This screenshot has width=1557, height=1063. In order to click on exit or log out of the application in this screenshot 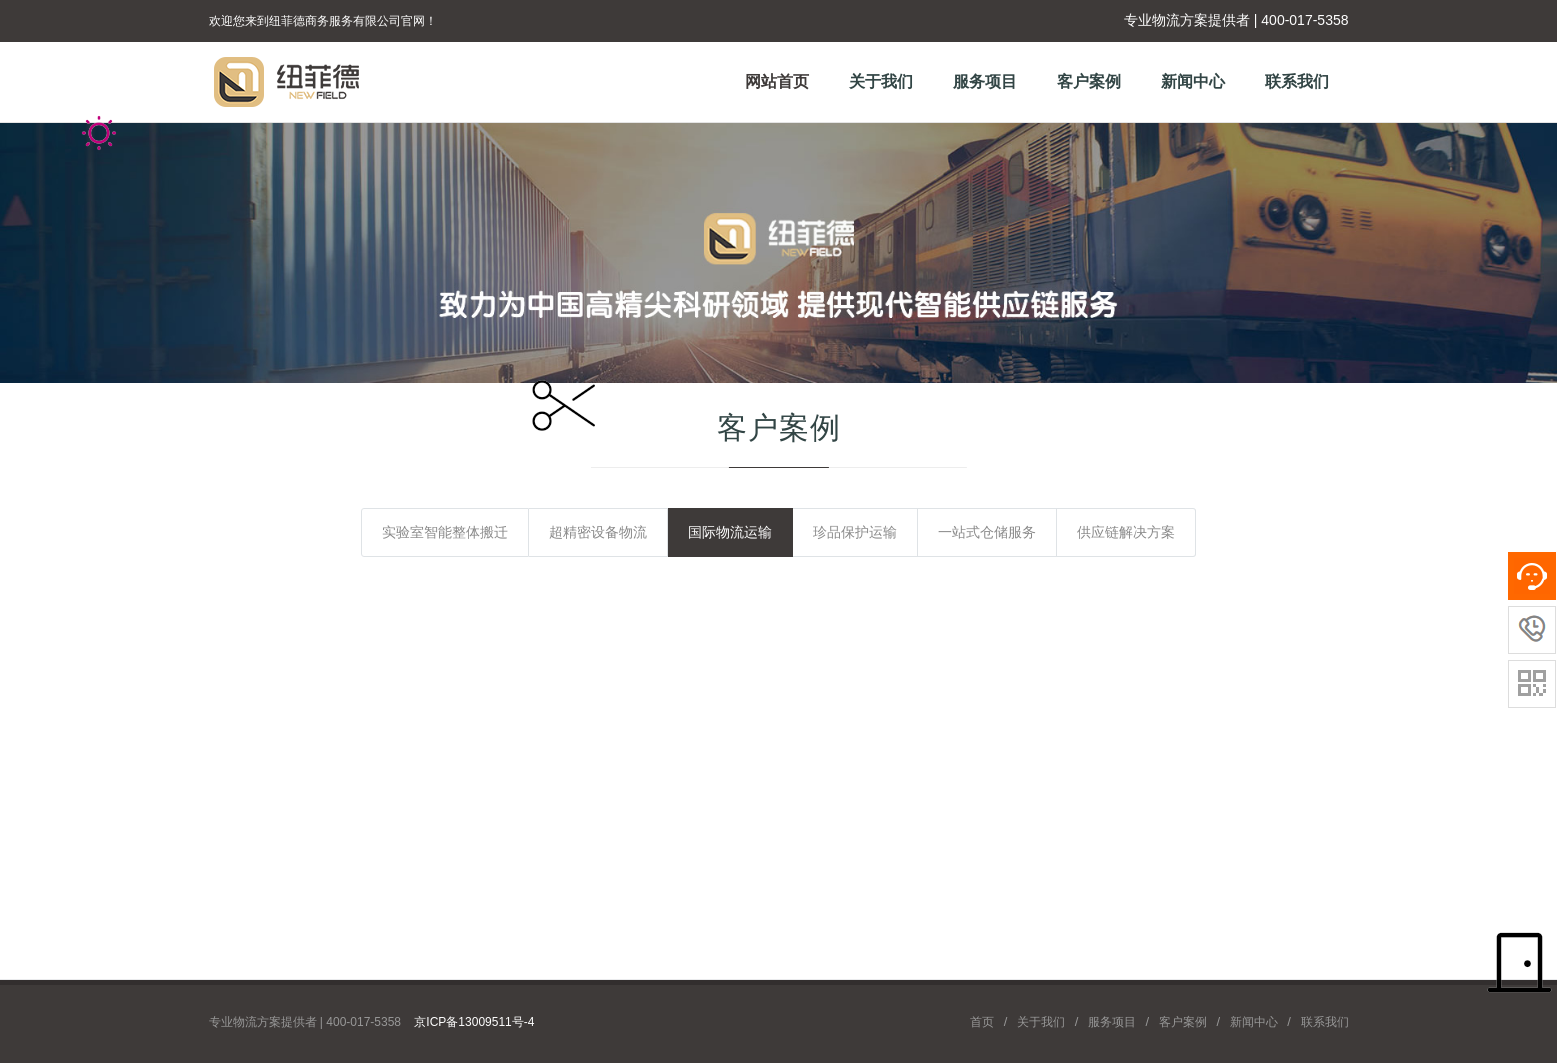, I will do `click(1519, 962)`.